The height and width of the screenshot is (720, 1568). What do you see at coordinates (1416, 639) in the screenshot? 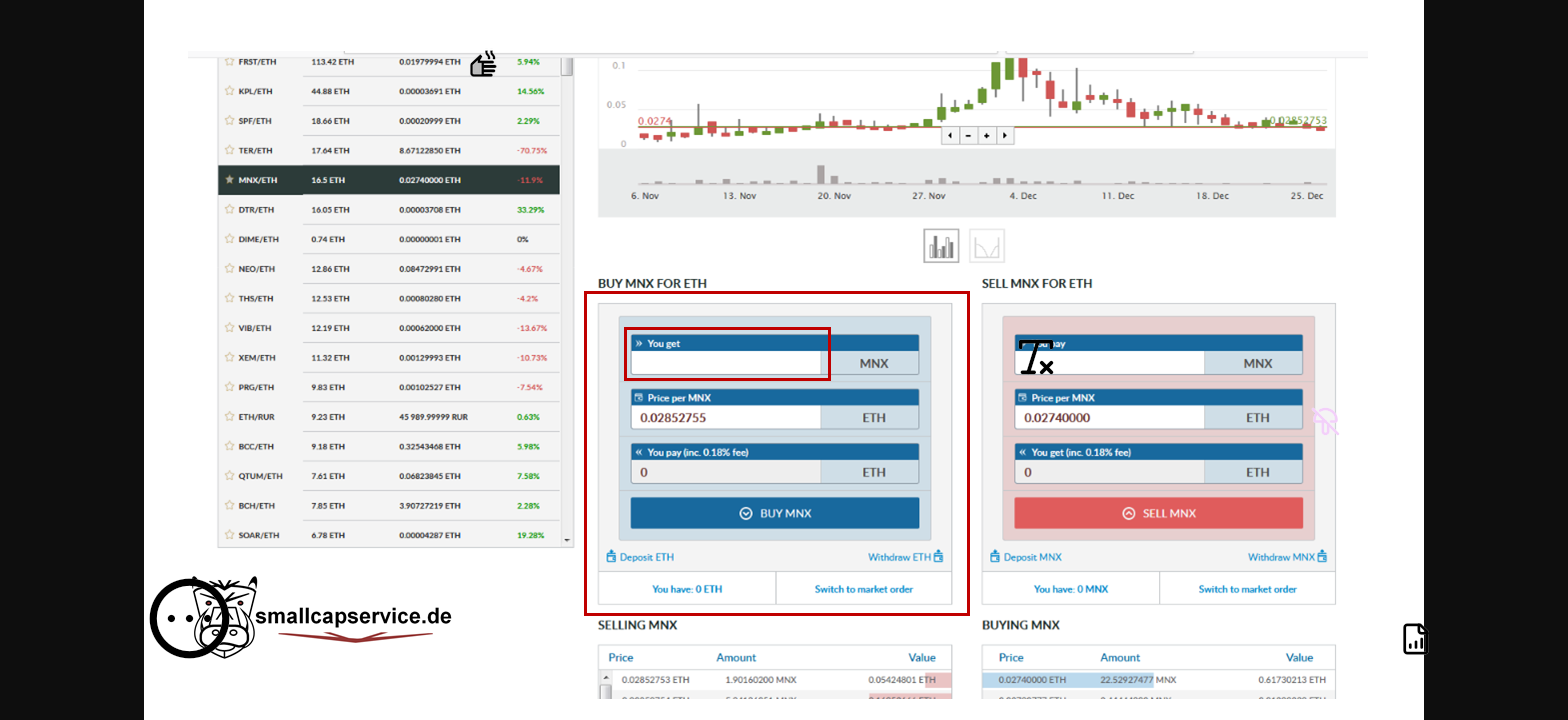
I see `view file with growth analytics` at bounding box center [1416, 639].